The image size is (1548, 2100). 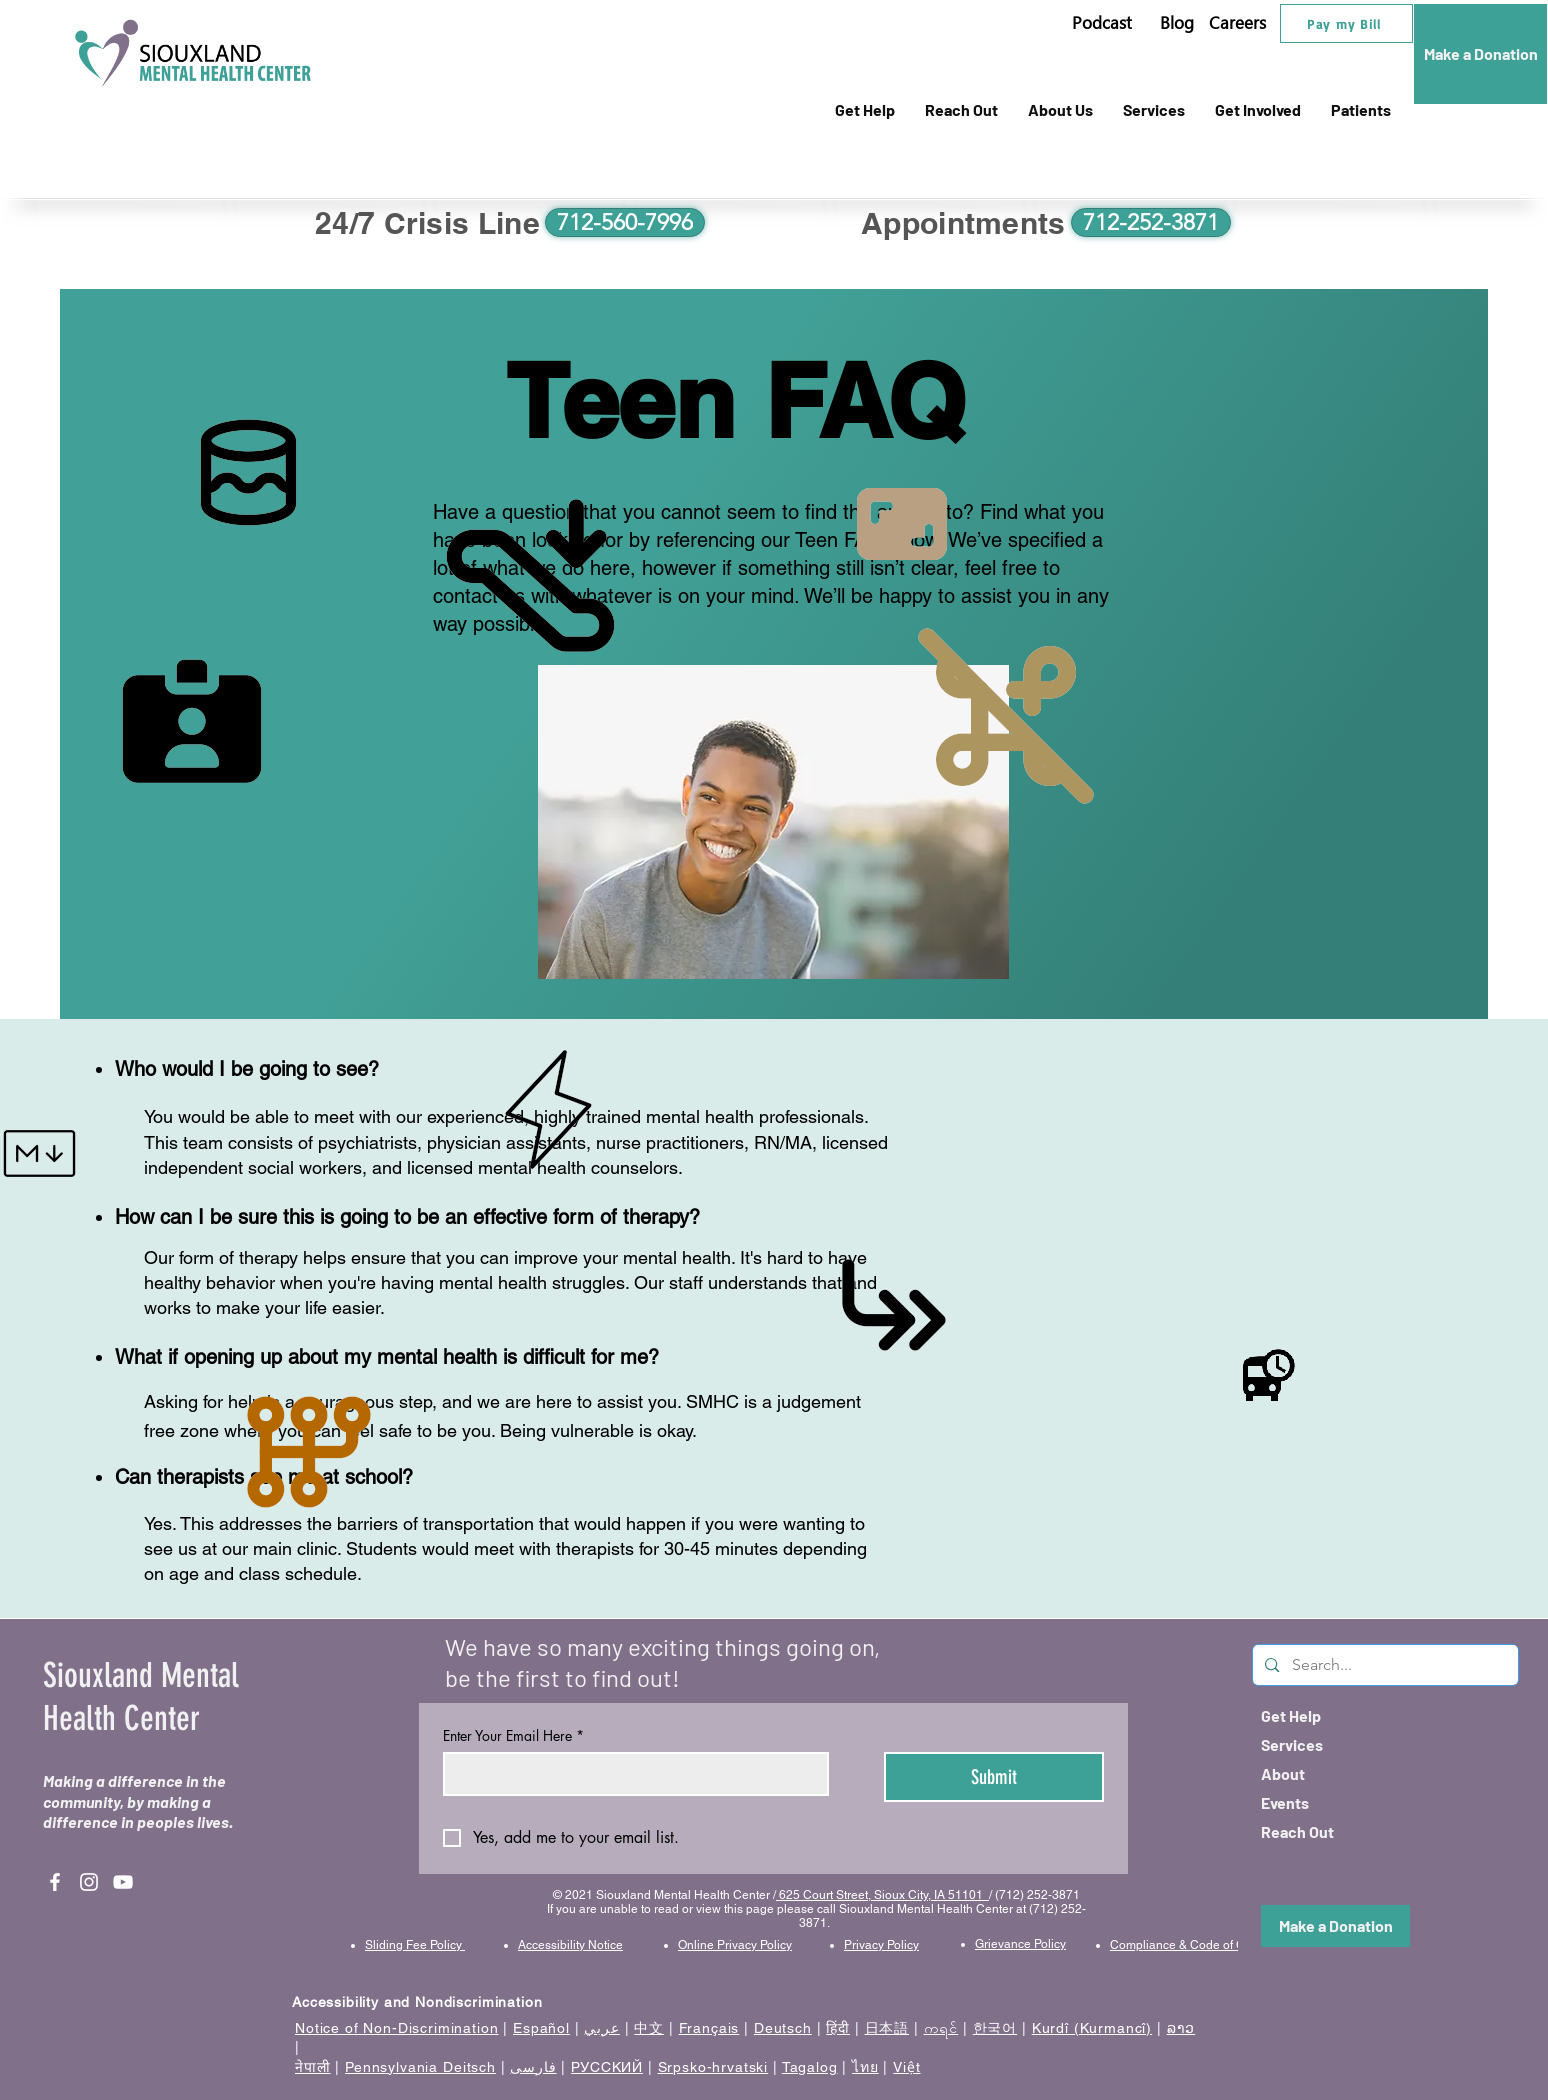 I want to click on indicates a database security breach or data leak, so click(x=248, y=472).